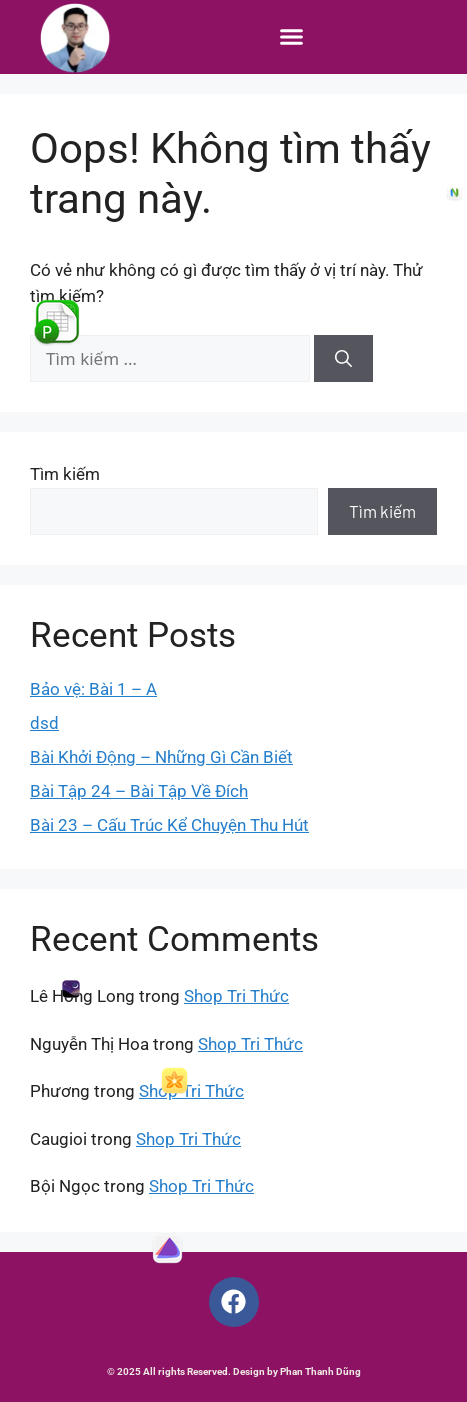 This screenshot has width=467, height=1402. What do you see at coordinates (167, 1248) in the screenshot?
I see `launch endeavouros linux application` at bounding box center [167, 1248].